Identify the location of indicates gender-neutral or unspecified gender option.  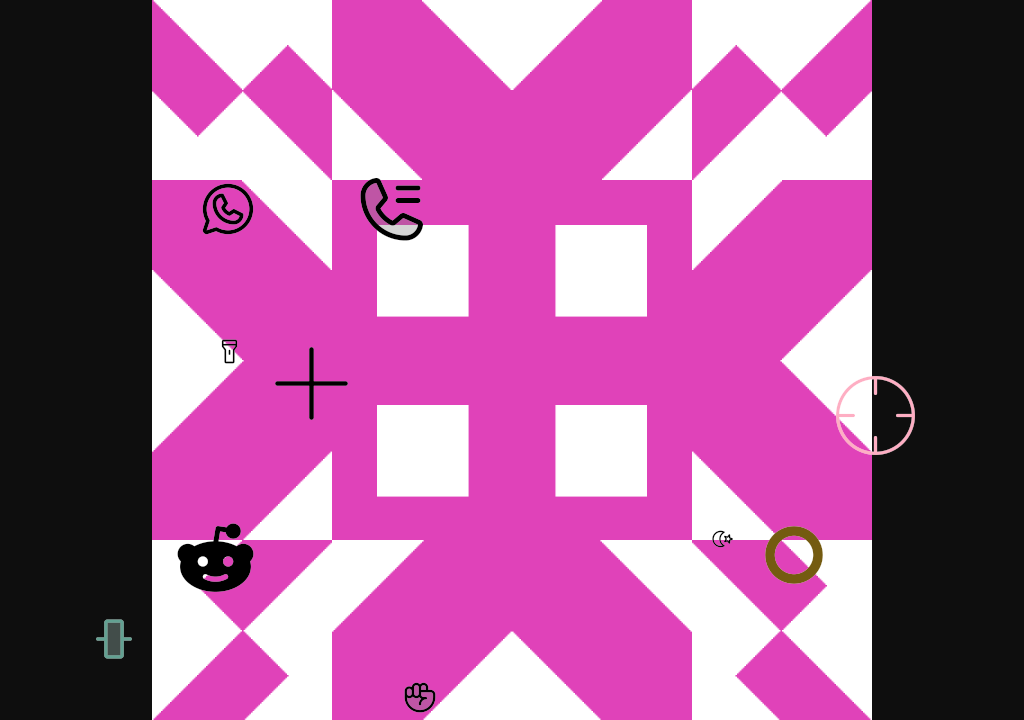
(794, 555).